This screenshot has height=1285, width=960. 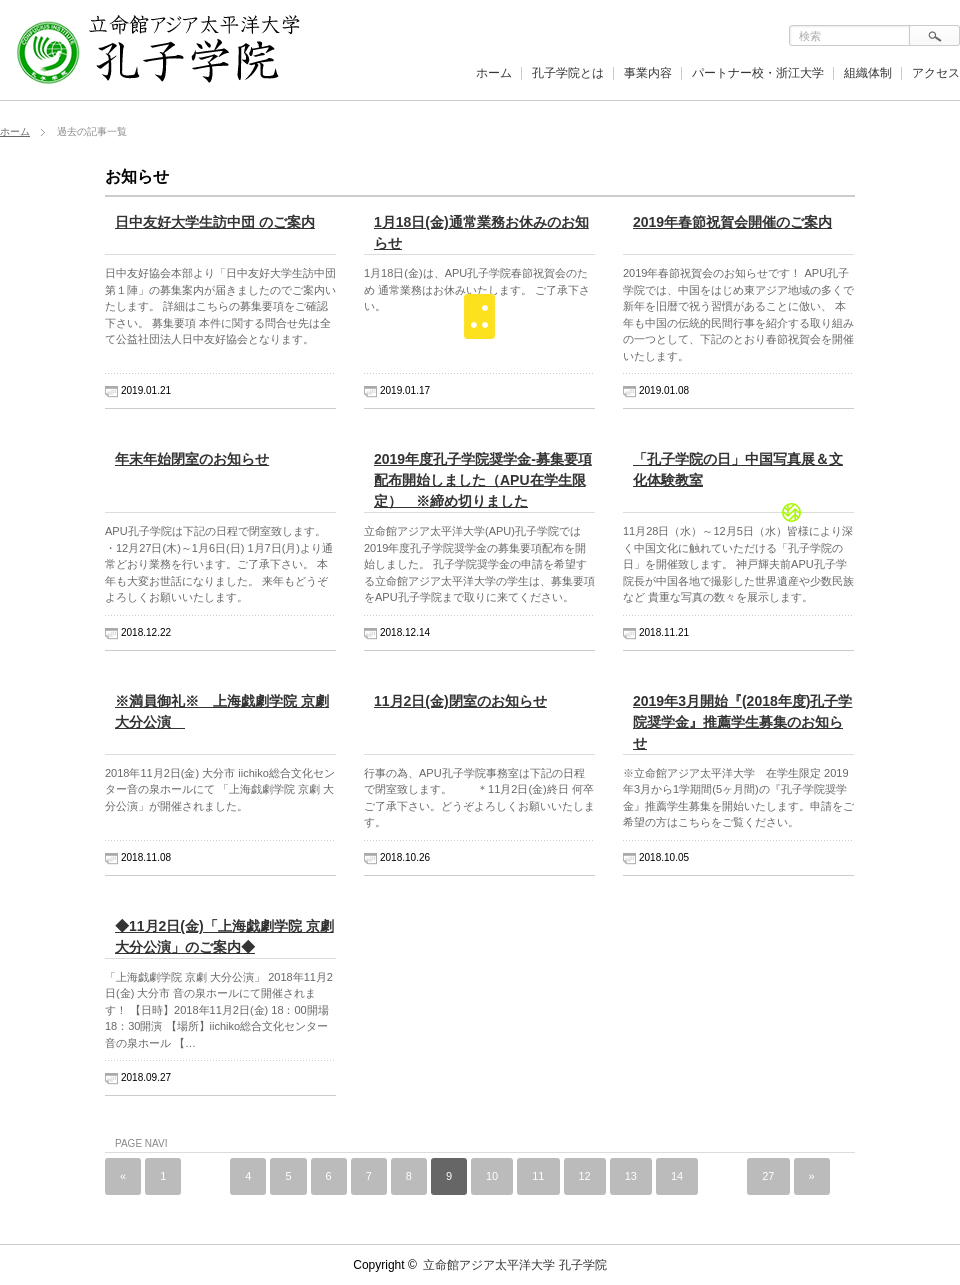 I want to click on wasabi cloud storage service logo, so click(x=791, y=512).